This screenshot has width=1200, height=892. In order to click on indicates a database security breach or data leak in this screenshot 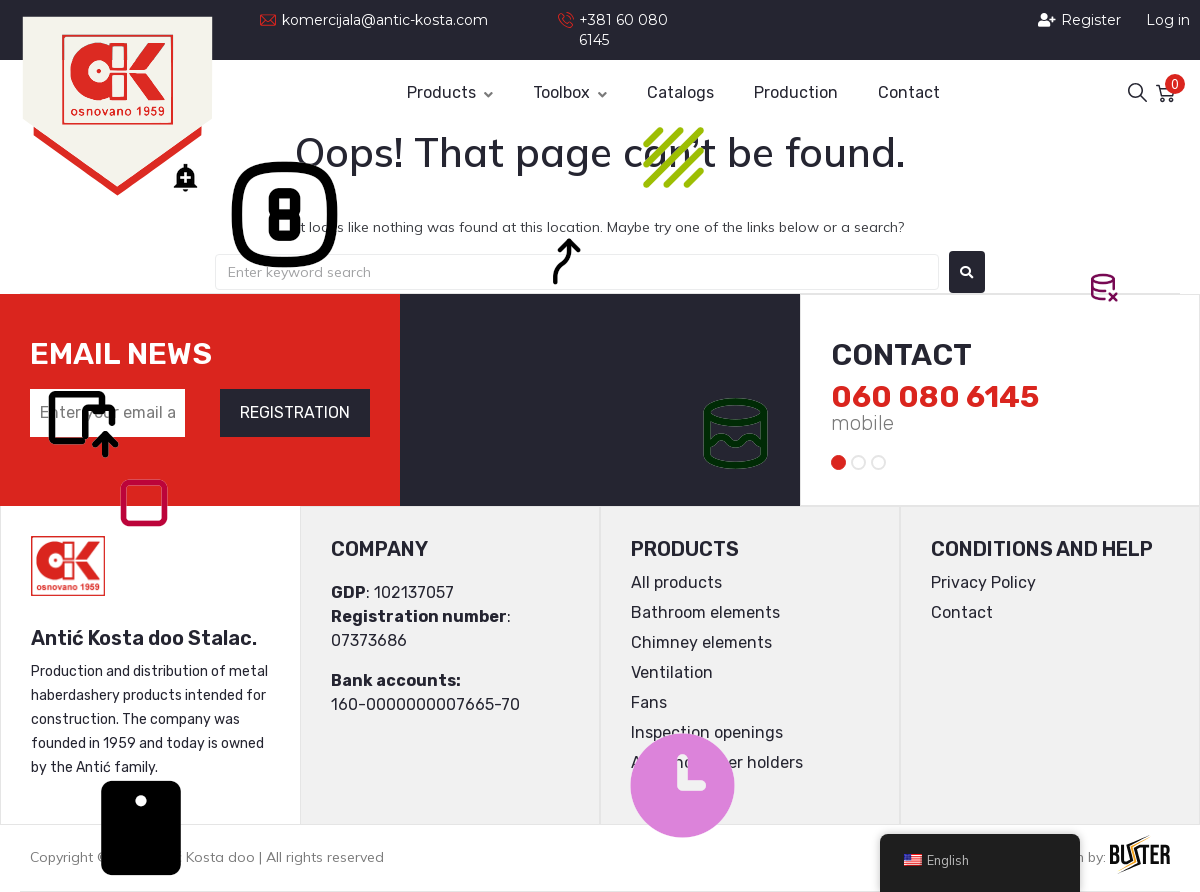, I will do `click(735, 433)`.